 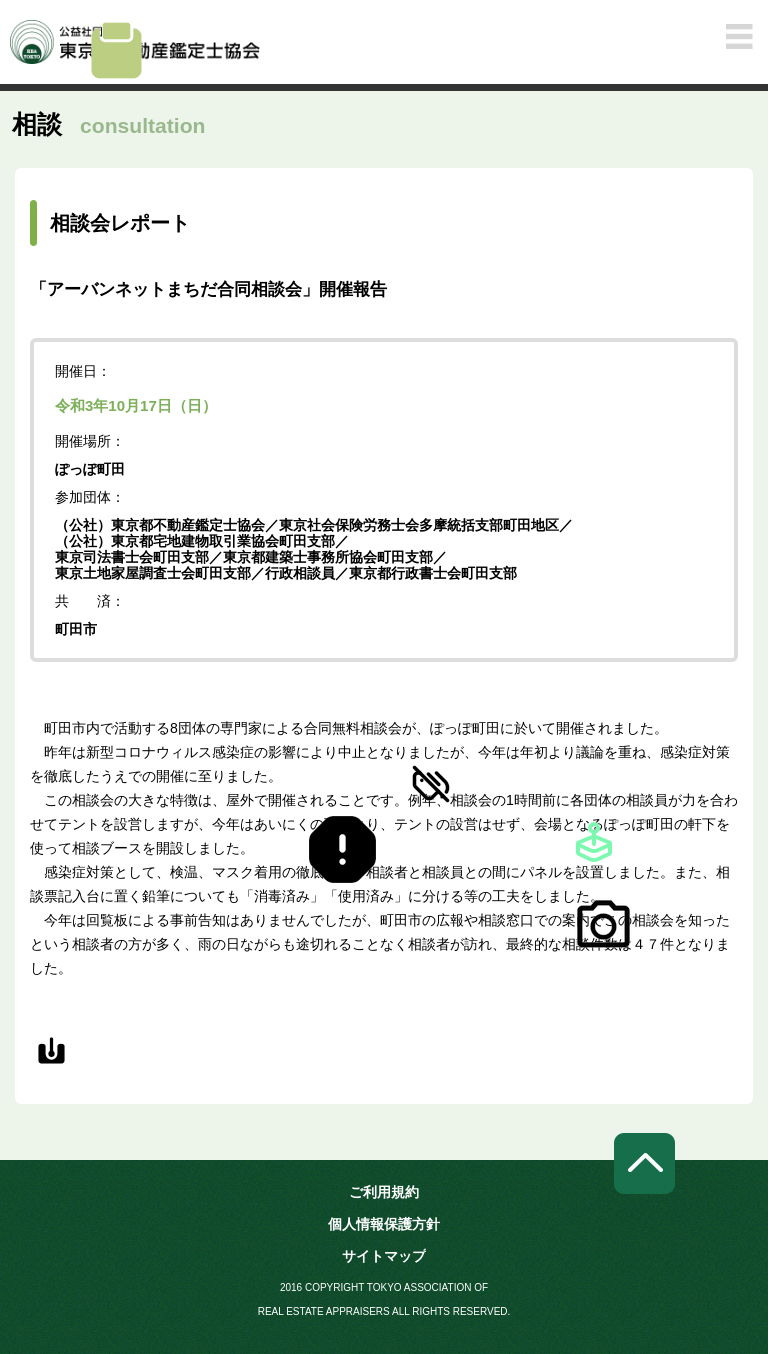 What do you see at coordinates (51, 1050) in the screenshot?
I see `access bore hole or well monitoring data` at bounding box center [51, 1050].